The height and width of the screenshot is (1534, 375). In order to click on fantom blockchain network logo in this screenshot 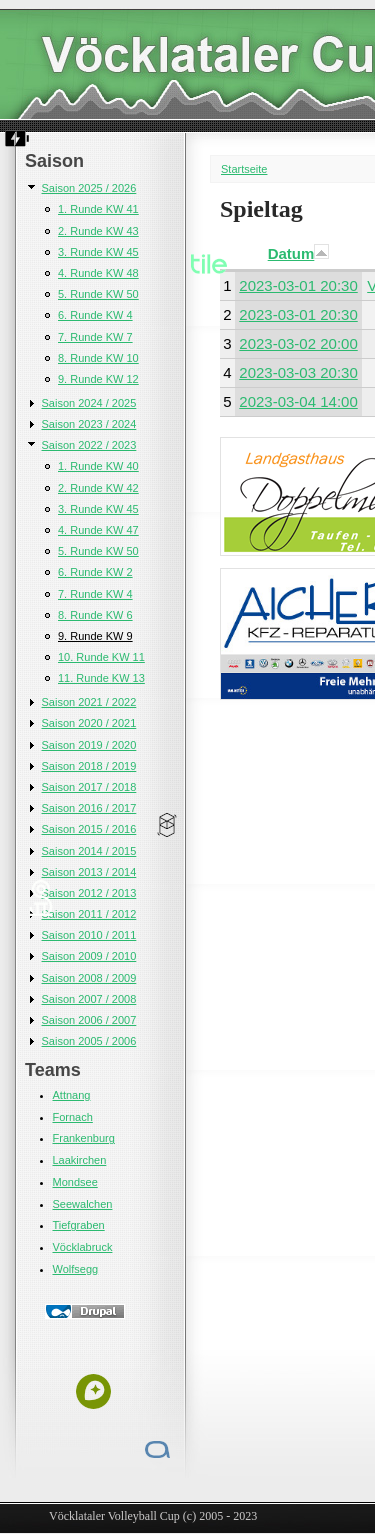, I will do `click(167, 825)`.